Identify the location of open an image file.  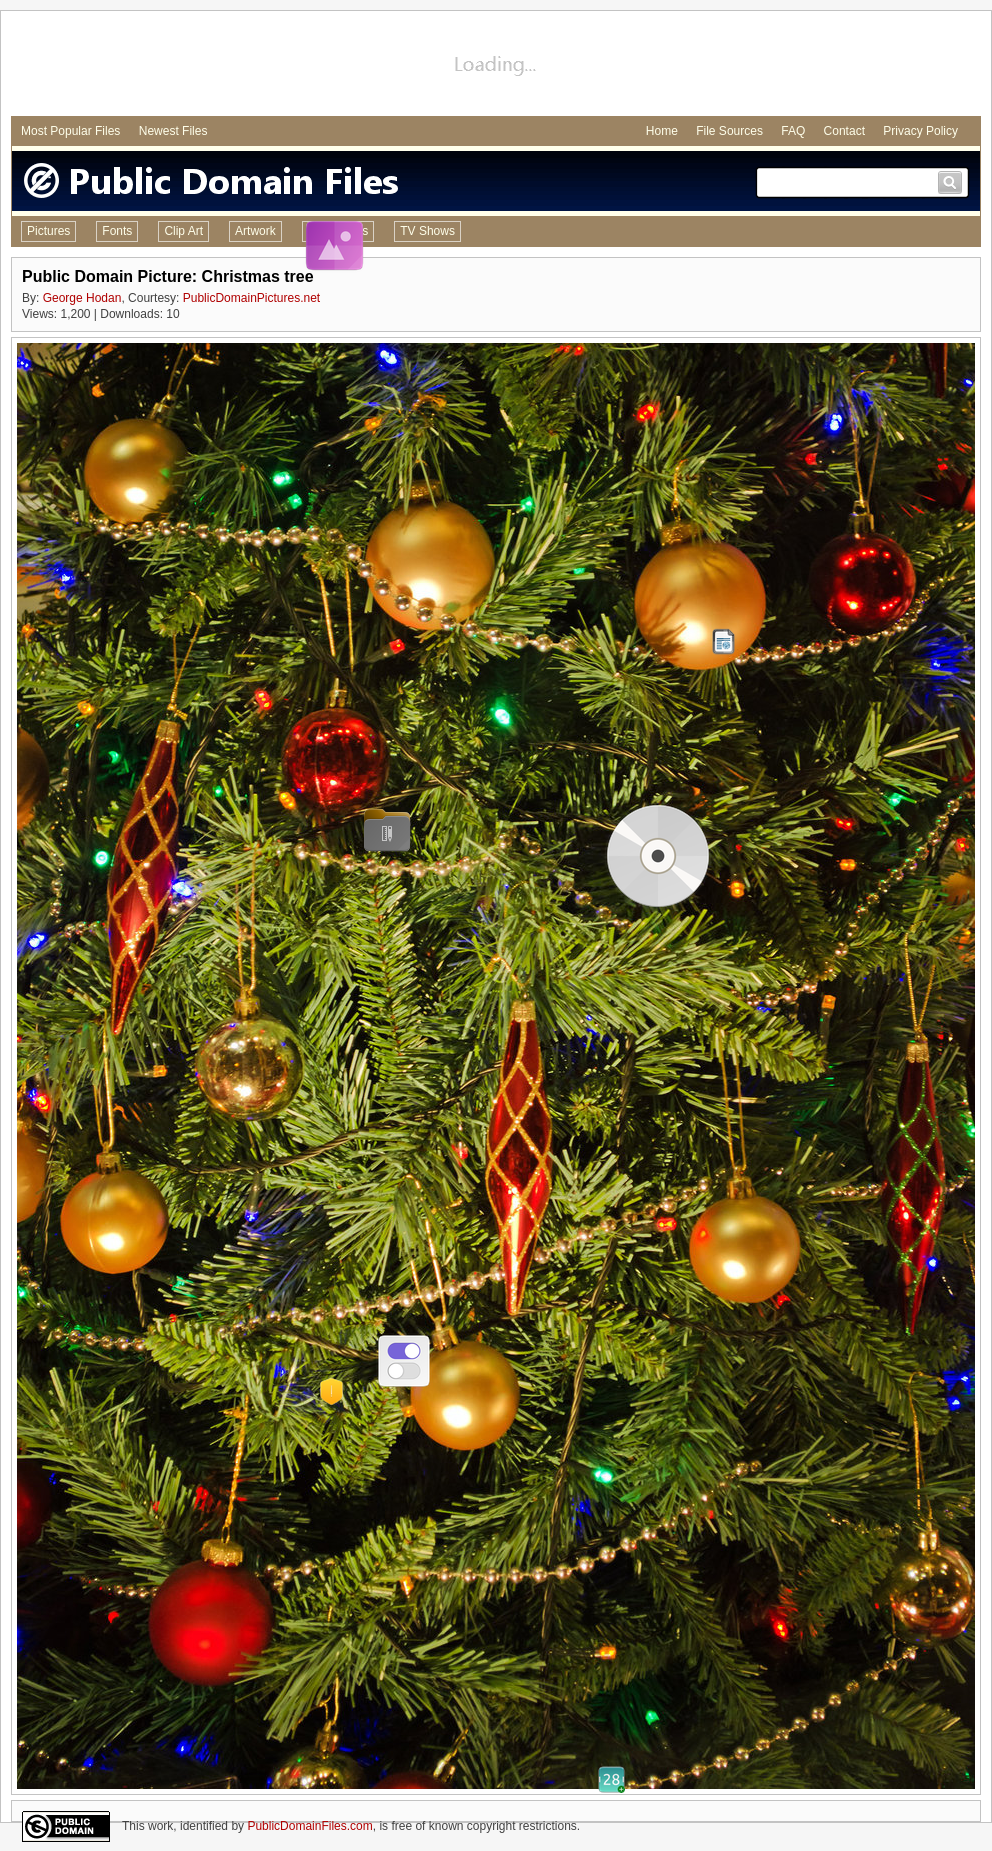
(334, 243).